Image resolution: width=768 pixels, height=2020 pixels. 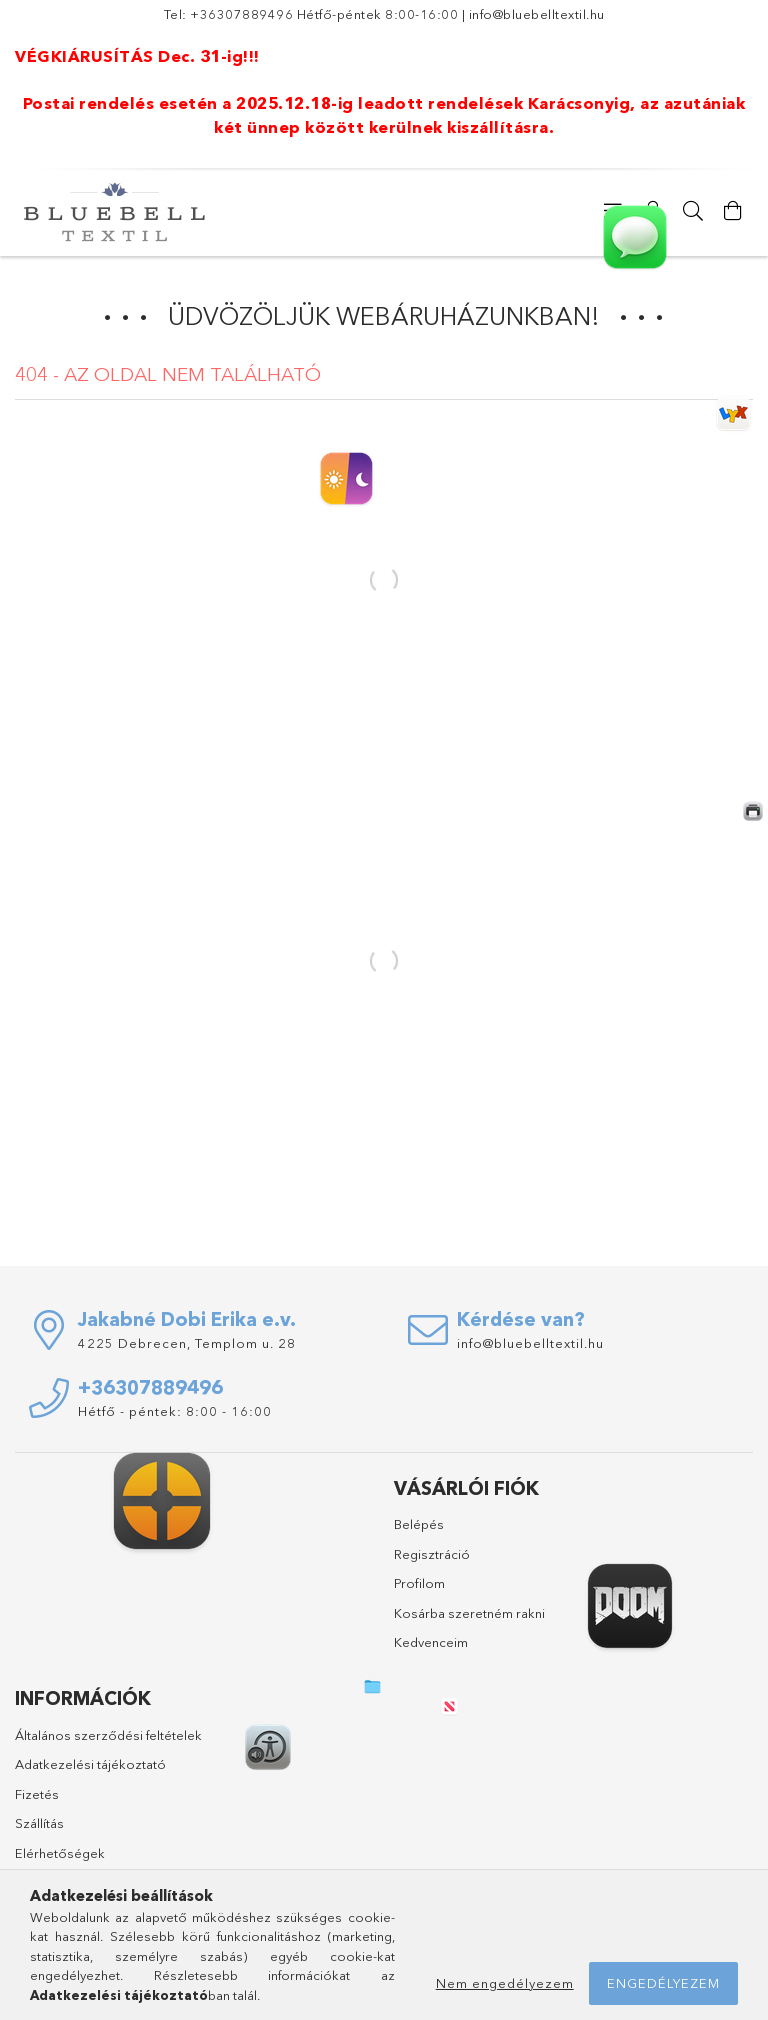 I want to click on open print center to manage print jobs, so click(x=753, y=811).